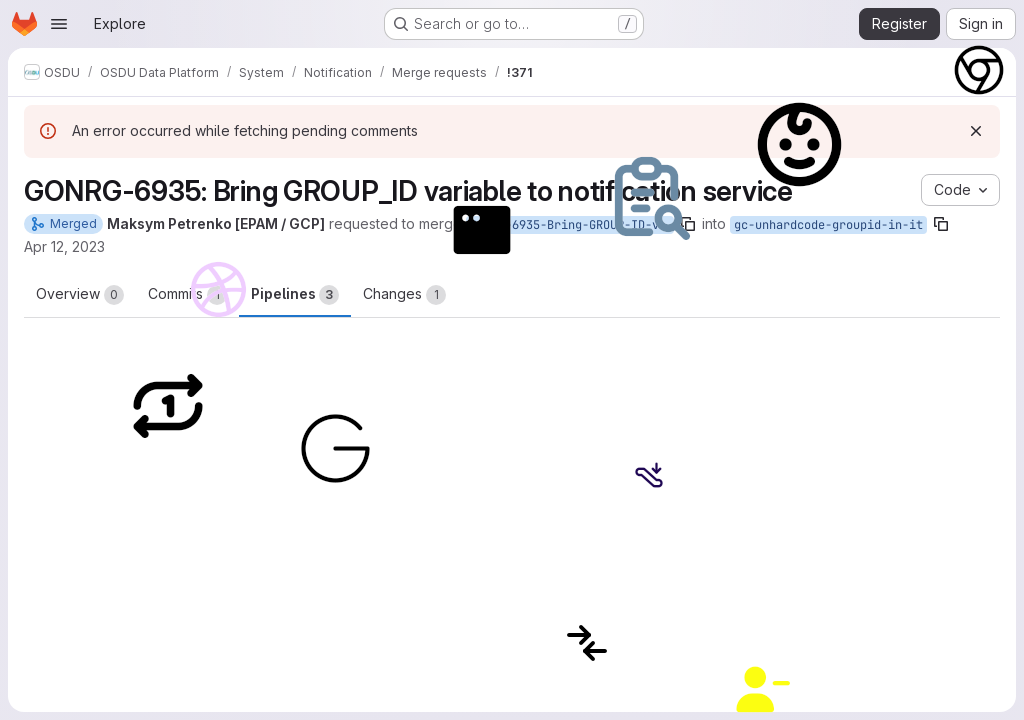 This screenshot has height=720, width=1024. Describe the element at coordinates (761, 689) in the screenshot. I see `remove a user or contact` at that location.